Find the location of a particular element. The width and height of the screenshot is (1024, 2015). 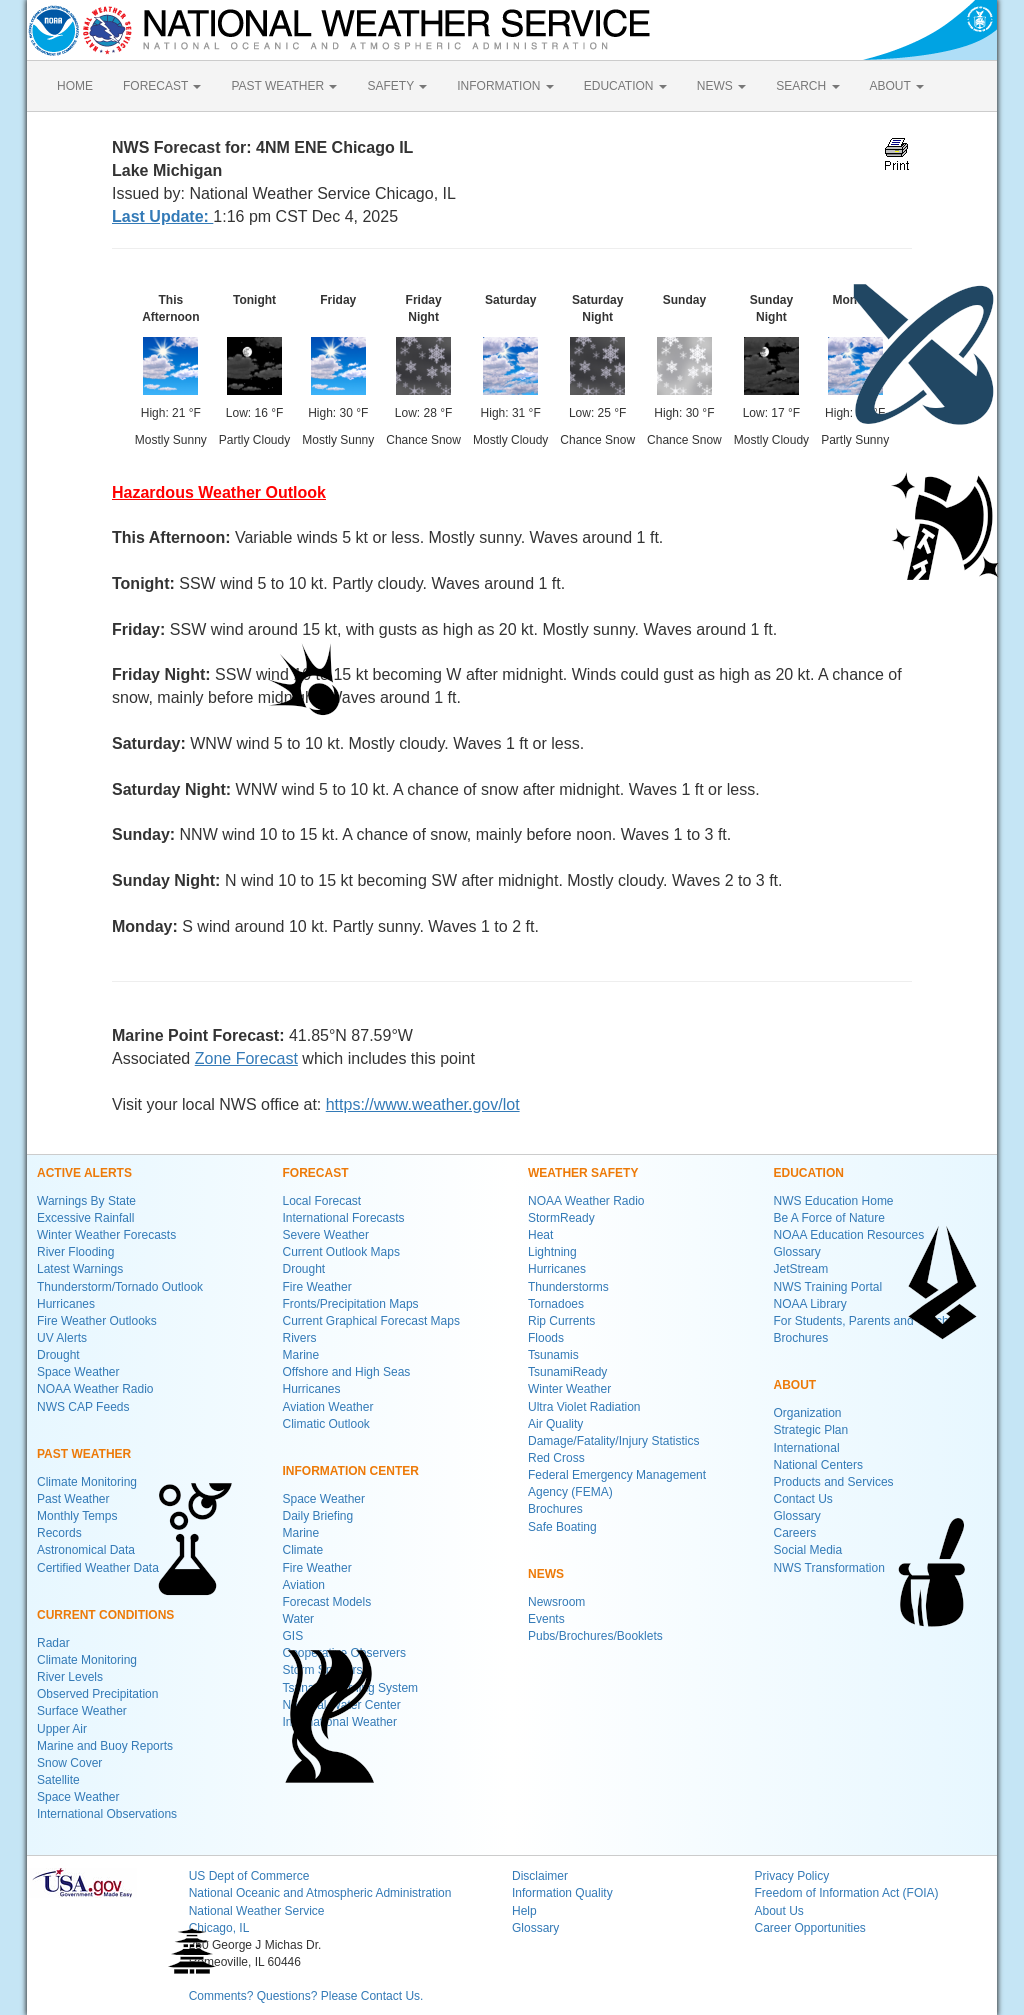

view asian temple or landmark location is located at coordinates (192, 1951).